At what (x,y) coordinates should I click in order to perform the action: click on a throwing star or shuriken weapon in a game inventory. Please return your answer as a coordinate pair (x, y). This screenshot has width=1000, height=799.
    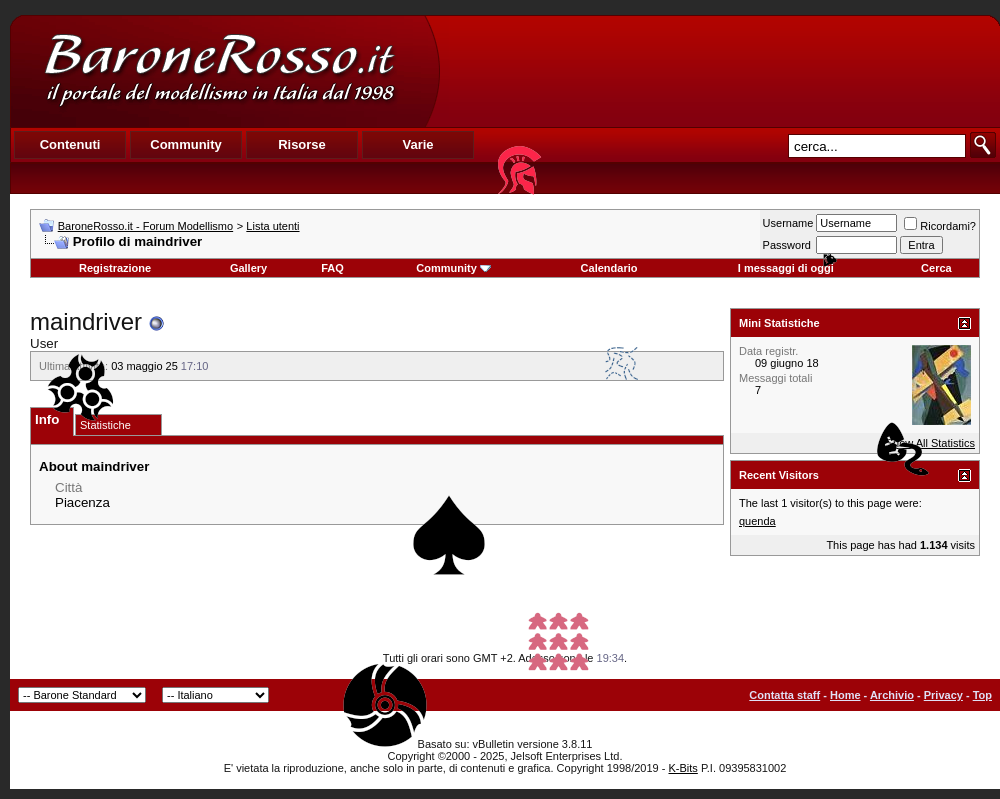
    Looking at the image, I should click on (80, 387).